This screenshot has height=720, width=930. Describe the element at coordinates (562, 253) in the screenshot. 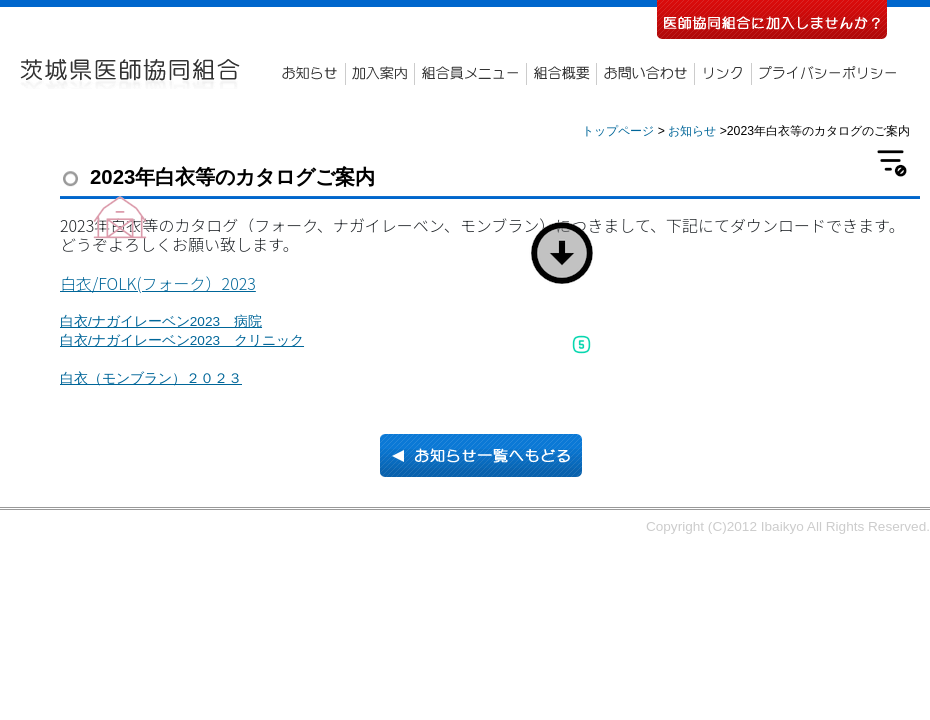

I see `download file or content` at that location.